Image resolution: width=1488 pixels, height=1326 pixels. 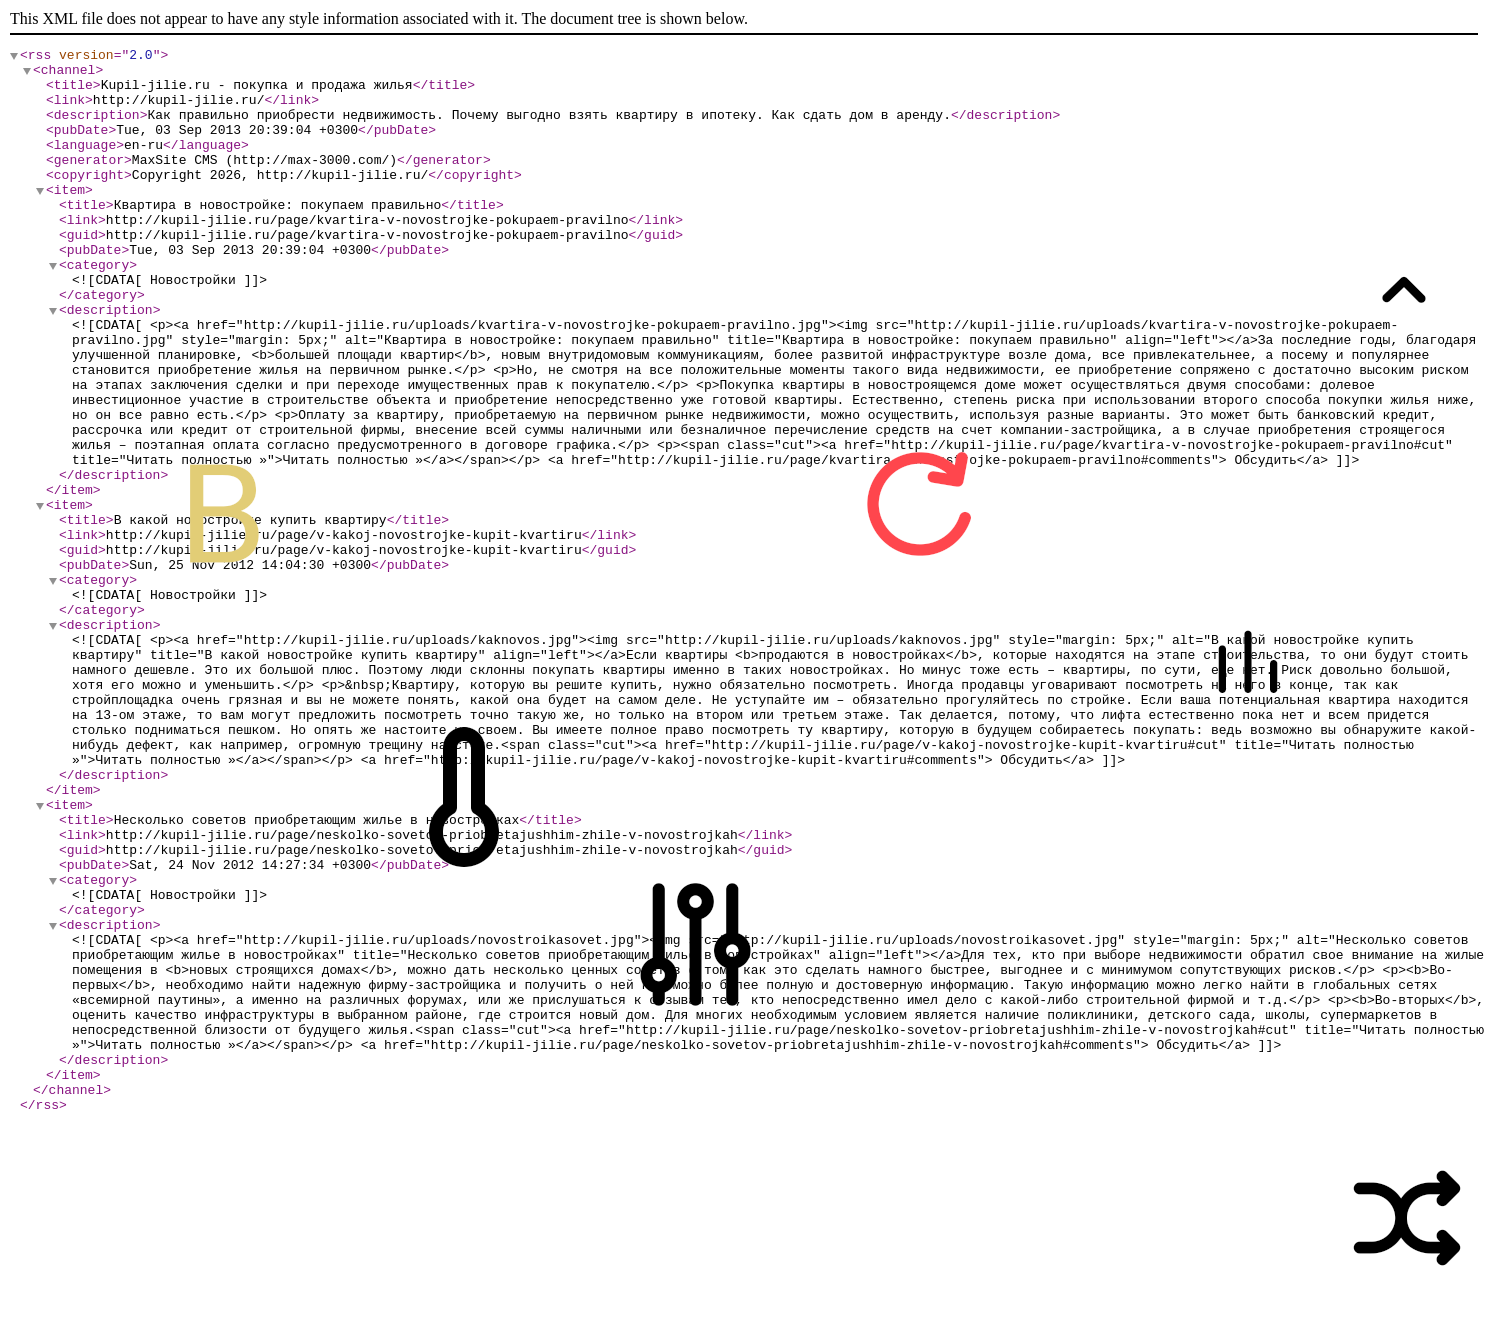 What do you see at coordinates (1404, 292) in the screenshot?
I see `collapse an expanded section` at bounding box center [1404, 292].